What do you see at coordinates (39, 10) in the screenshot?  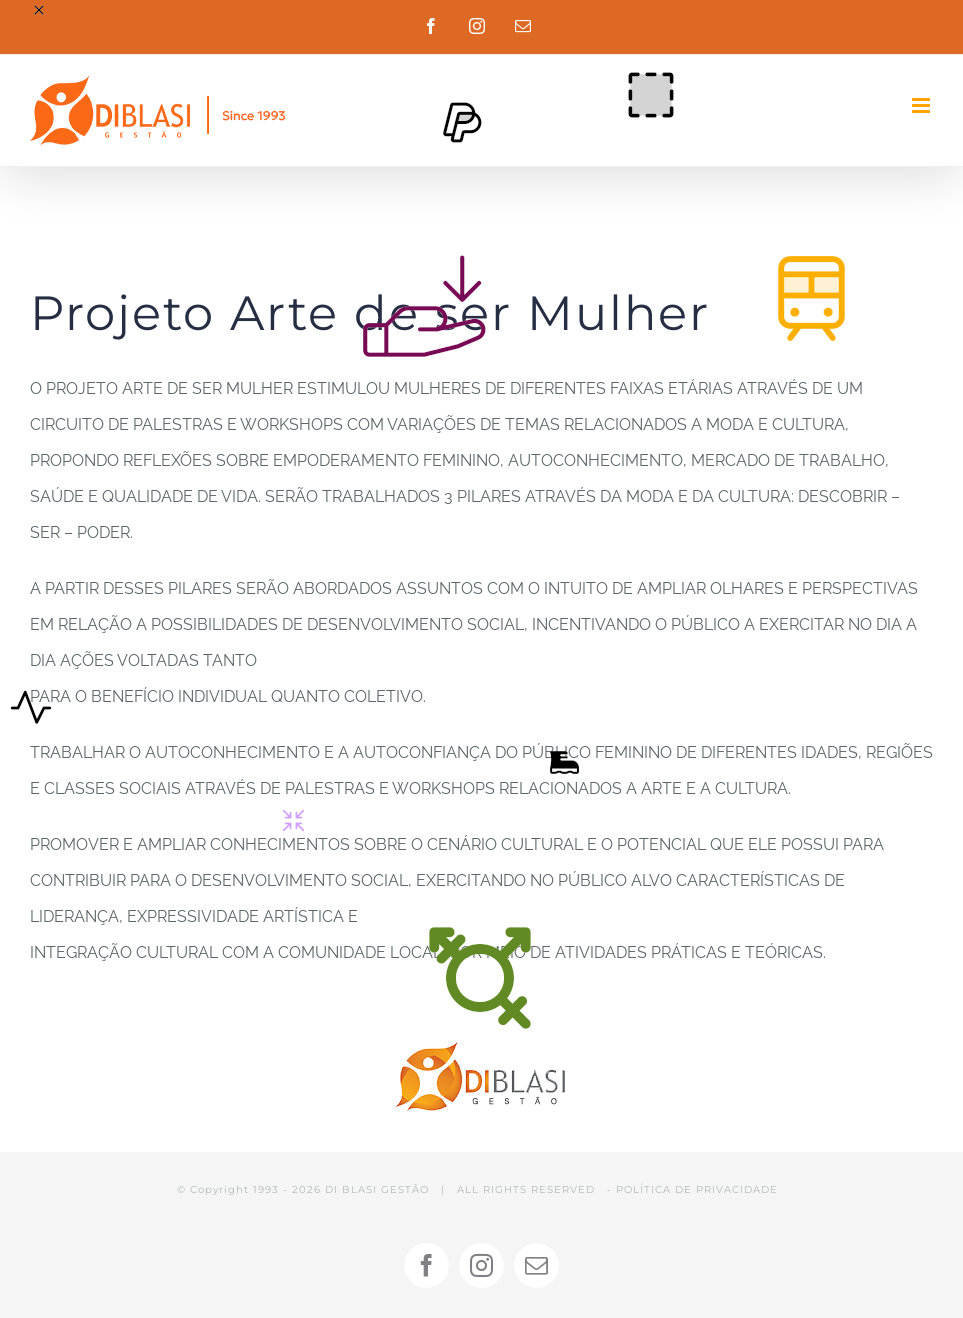 I see `close the current window or dialog` at bounding box center [39, 10].